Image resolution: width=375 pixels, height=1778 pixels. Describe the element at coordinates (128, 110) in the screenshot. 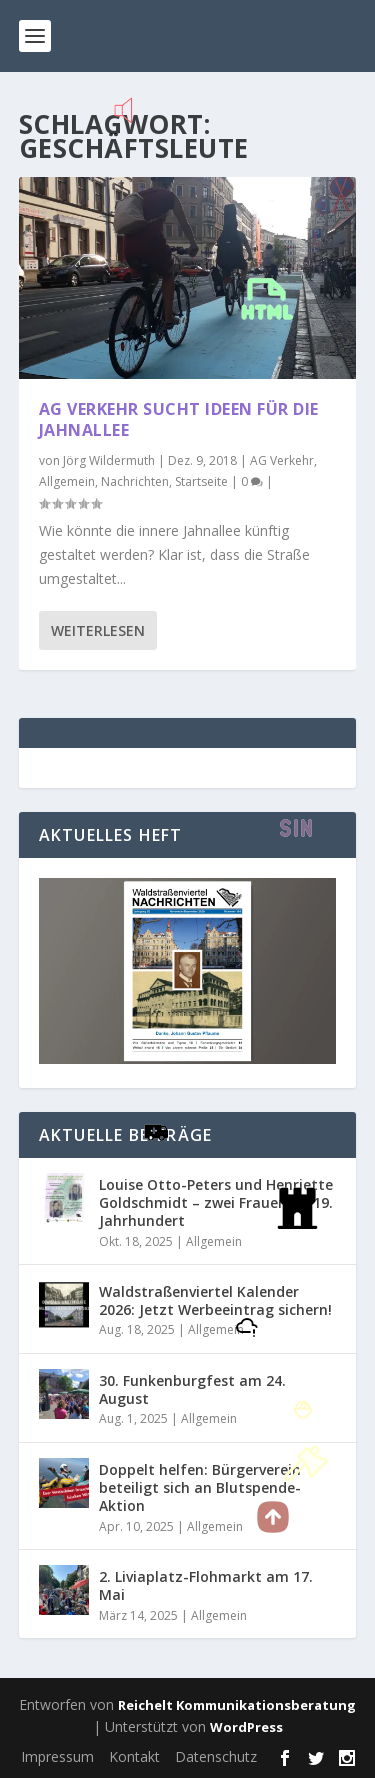

I see `speaker with no audio output` at that location.